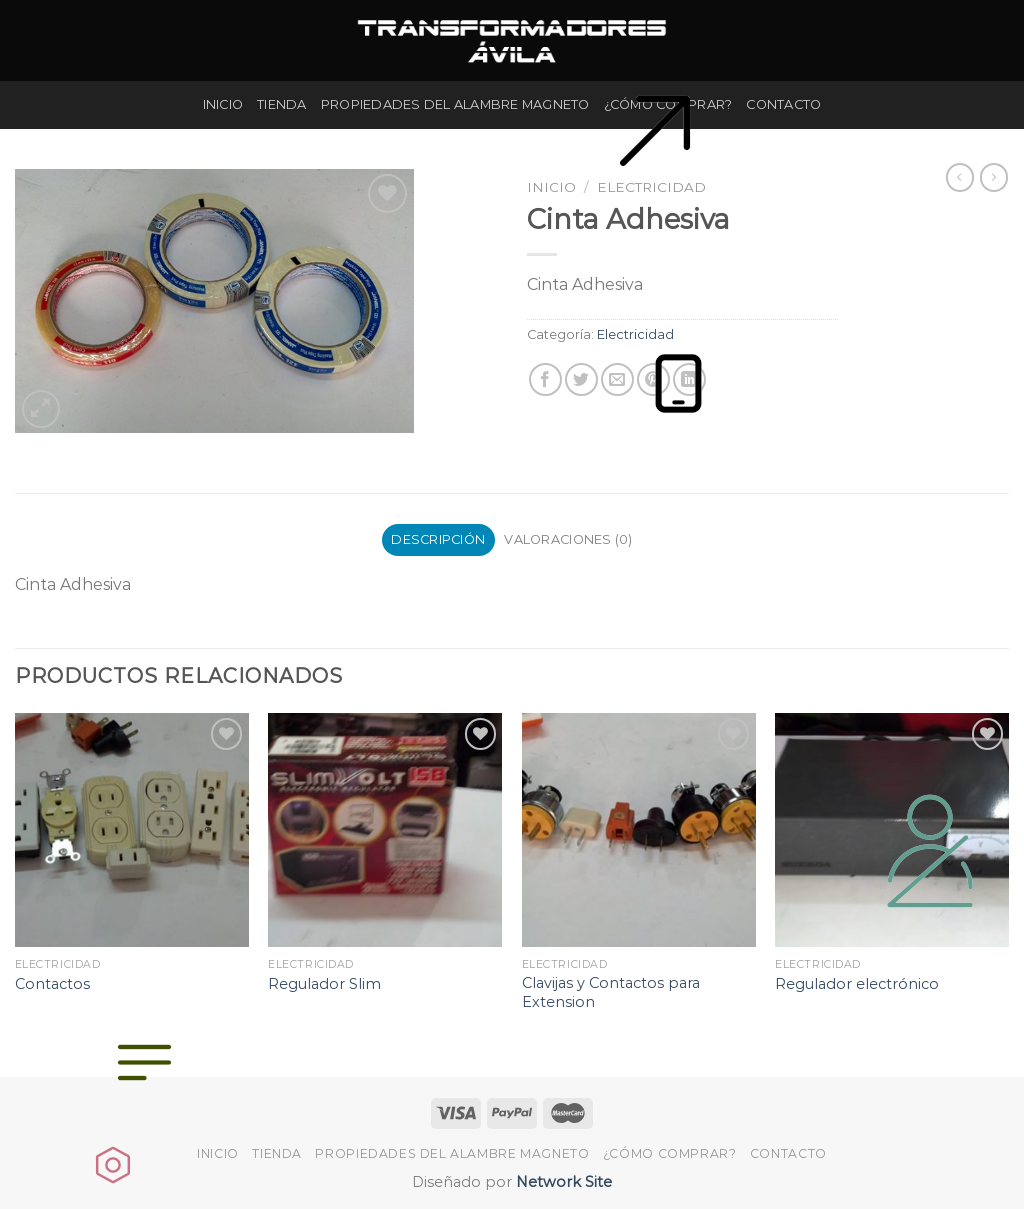  I want to click on fasten seatbelt reminder, so click(930, 851).